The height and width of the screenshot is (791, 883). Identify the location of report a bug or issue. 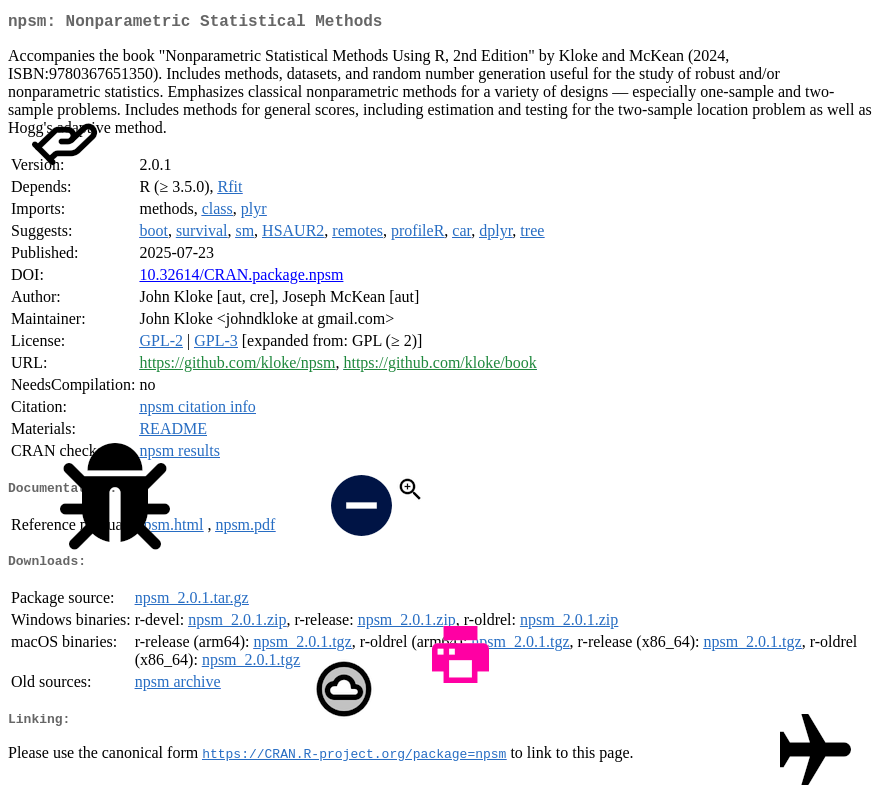
(115, 498).